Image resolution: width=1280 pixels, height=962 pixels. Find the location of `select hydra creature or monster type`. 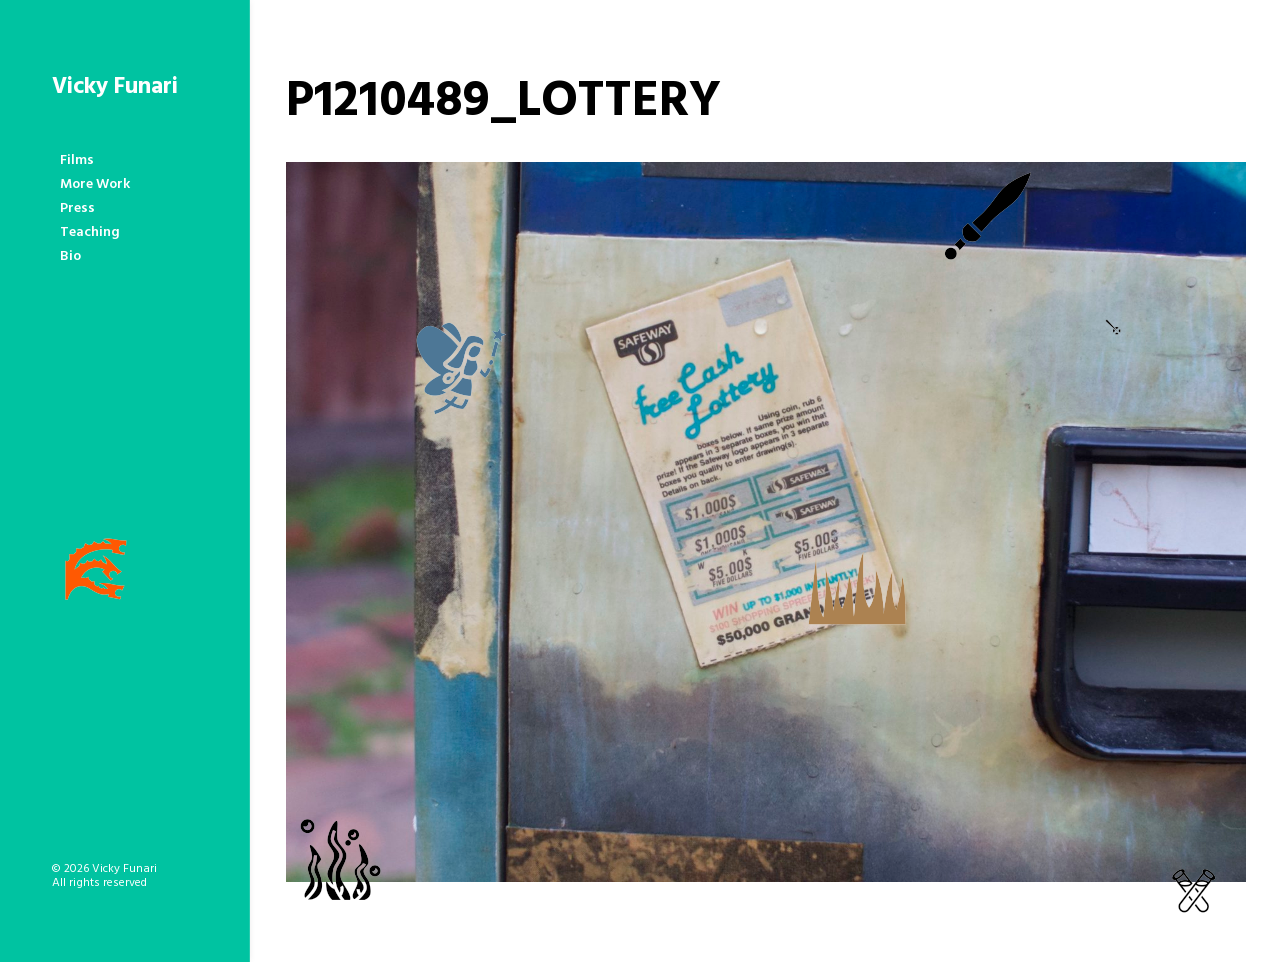

select hydra creature or monster type is located at coordinates (96, 569).